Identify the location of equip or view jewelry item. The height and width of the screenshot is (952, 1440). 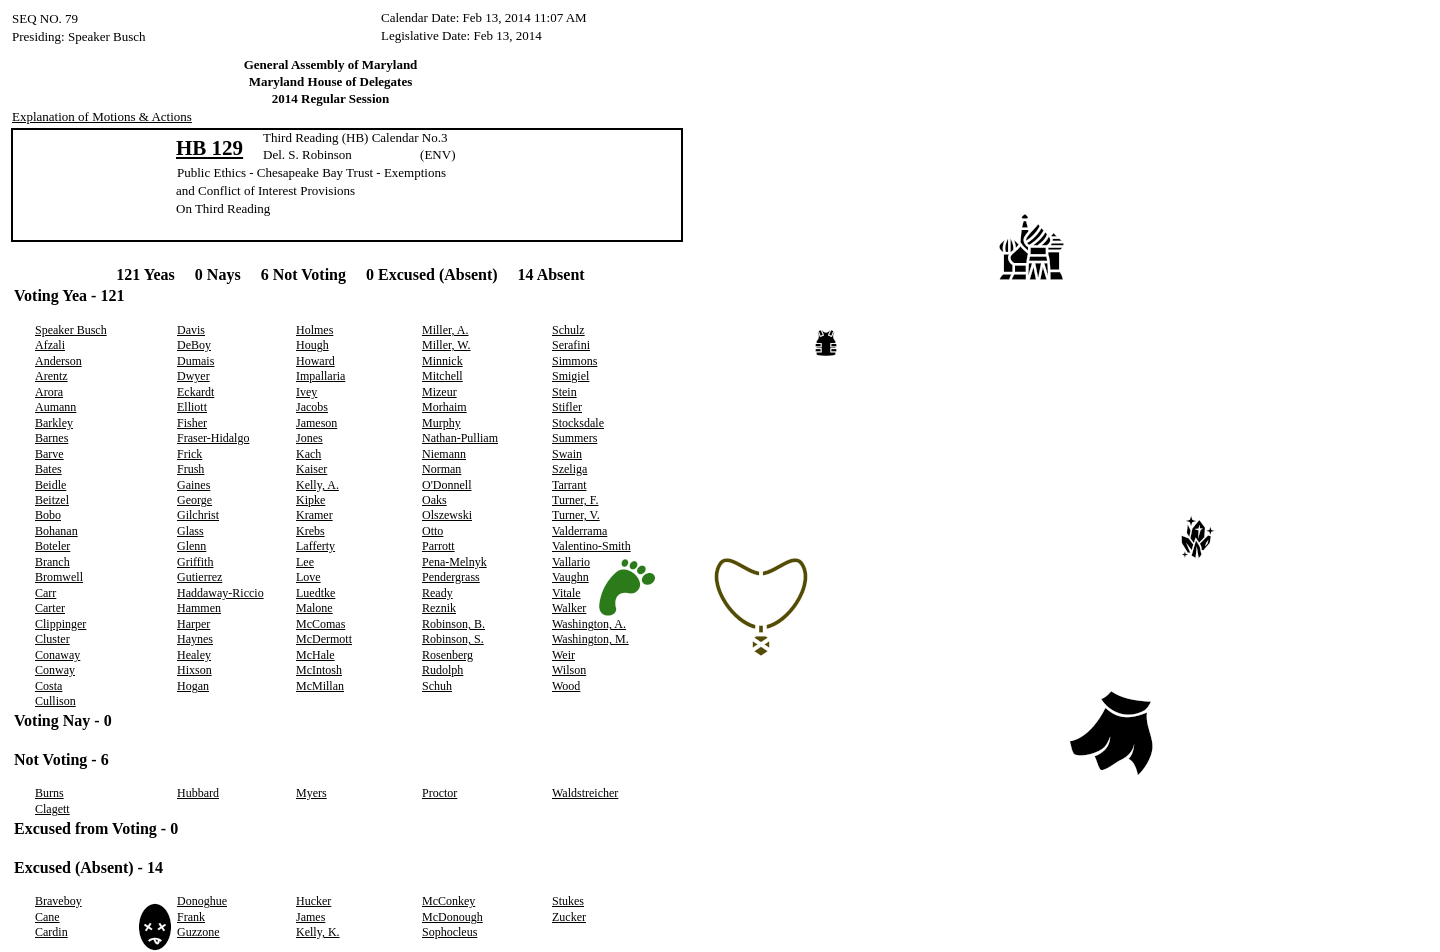
(761, 607).